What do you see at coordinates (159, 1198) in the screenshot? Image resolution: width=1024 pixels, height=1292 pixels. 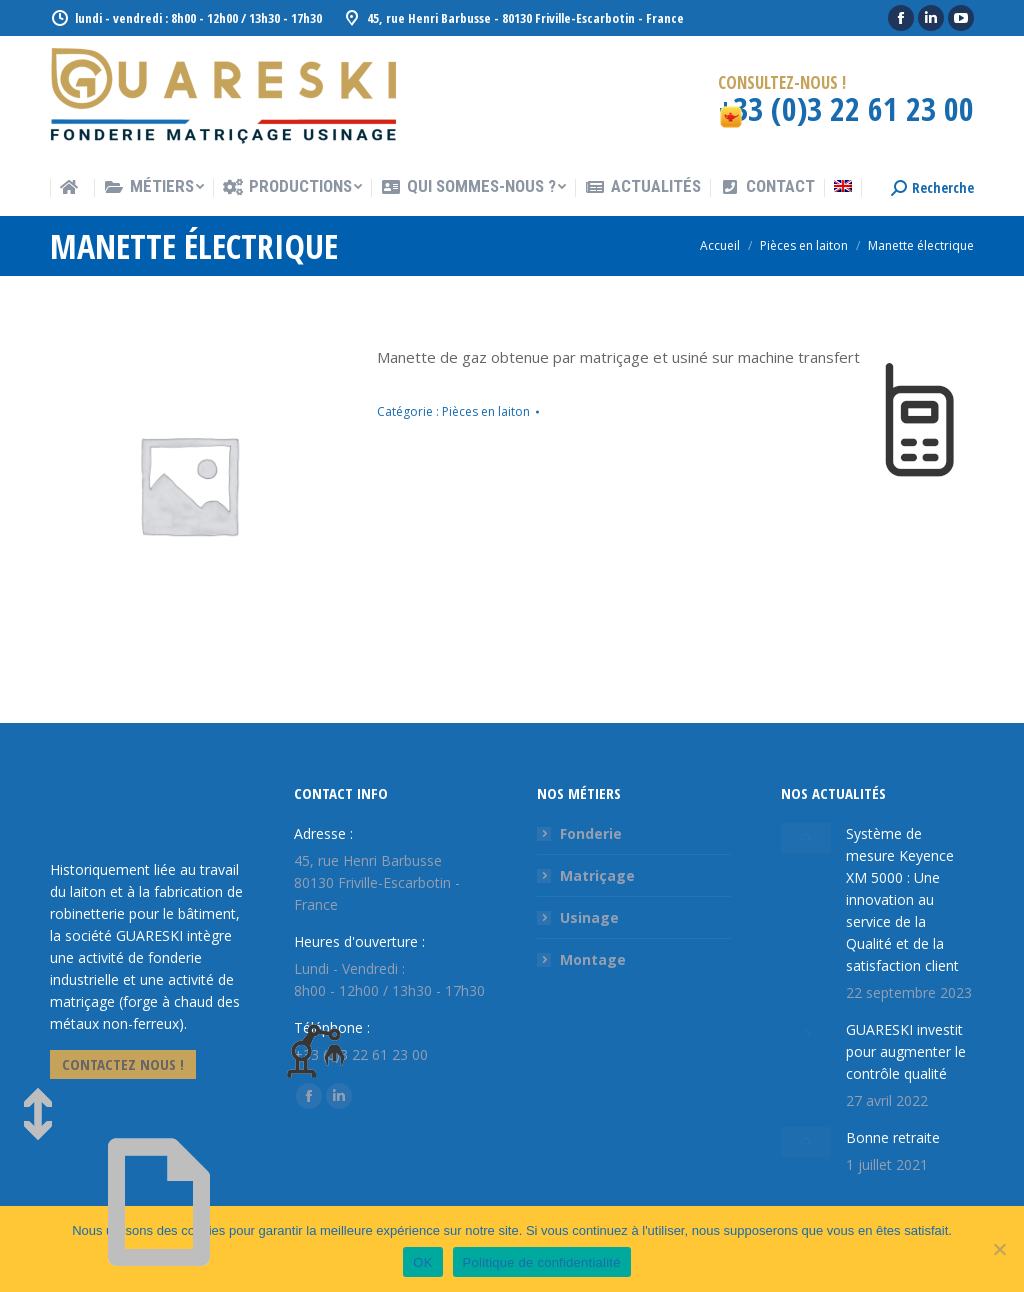 I see `a generic text or document file` at bounding box center [159, 1198].